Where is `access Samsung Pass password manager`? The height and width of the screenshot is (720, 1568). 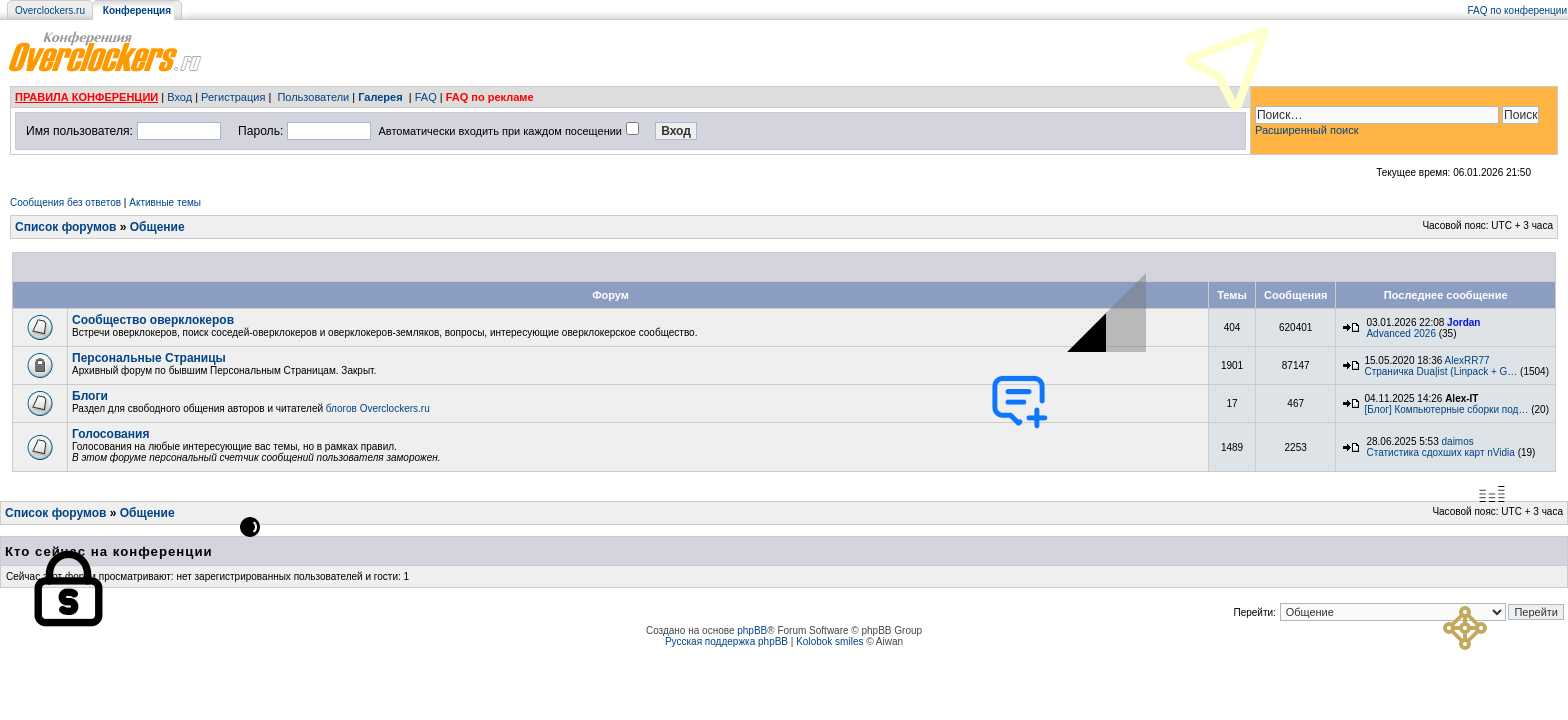
access Samsung Pass password manager is located at coordinates (68, 588).